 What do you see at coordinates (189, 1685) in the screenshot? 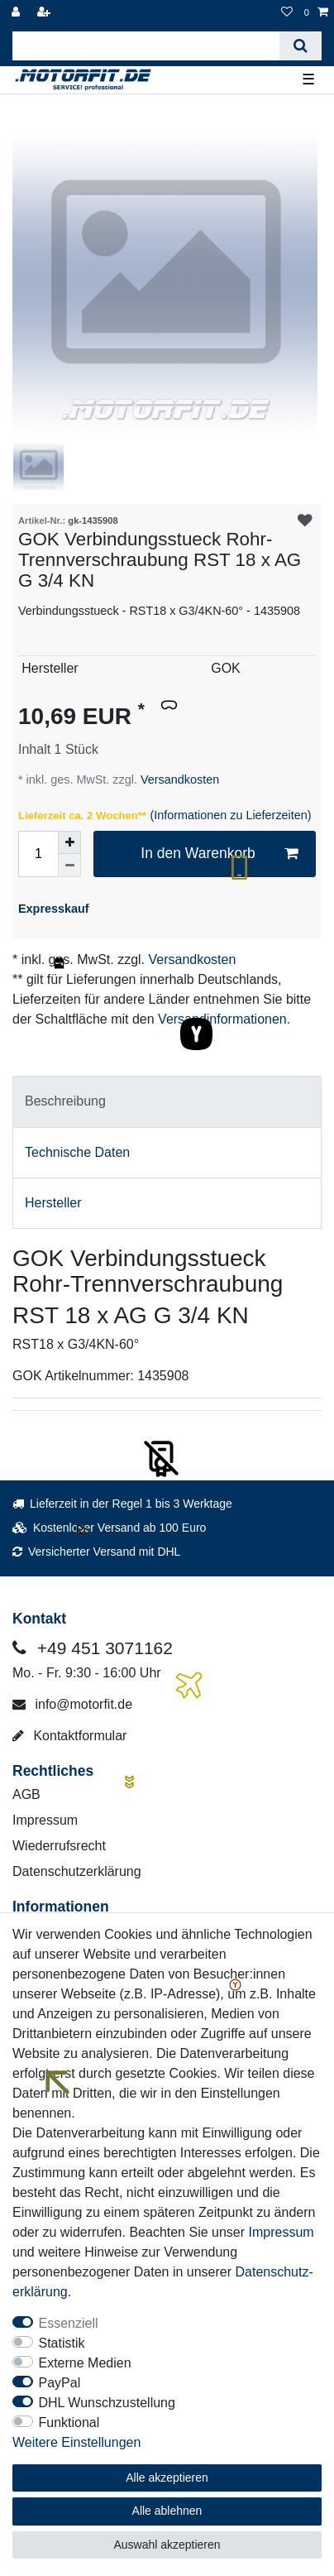
I see `enable airplane mode` at bounding box center [189, 1685].